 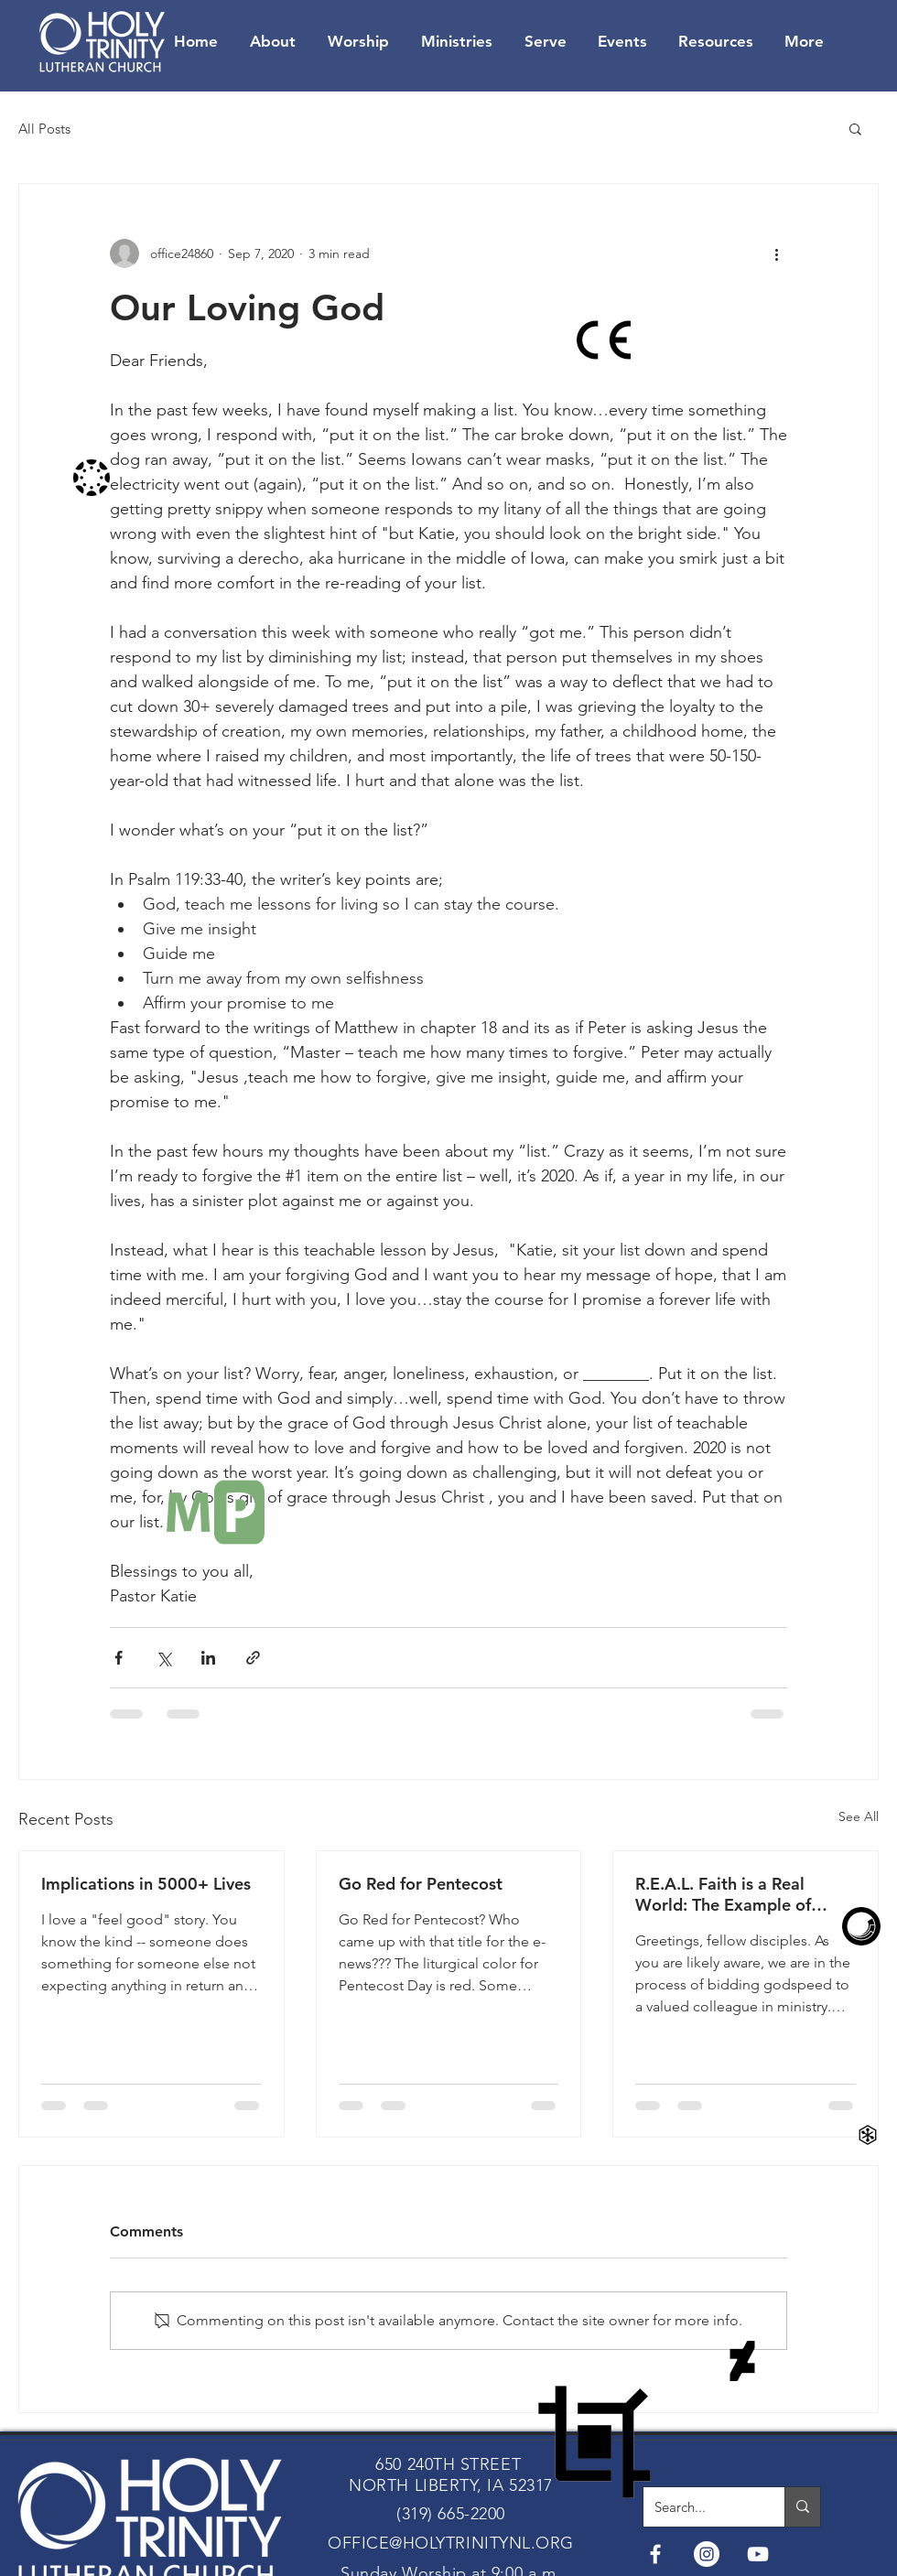 What do you see at coordinates (92, 478) in the screenshot?
I see `open canvas learning management system` at bounding box center [92, 478].